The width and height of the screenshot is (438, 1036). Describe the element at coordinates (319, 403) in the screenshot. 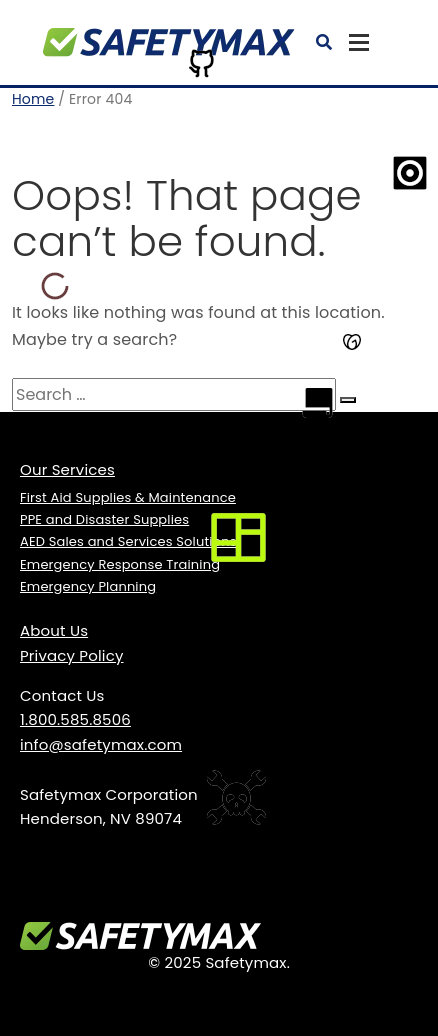

I see `view document or paper file` at that location.